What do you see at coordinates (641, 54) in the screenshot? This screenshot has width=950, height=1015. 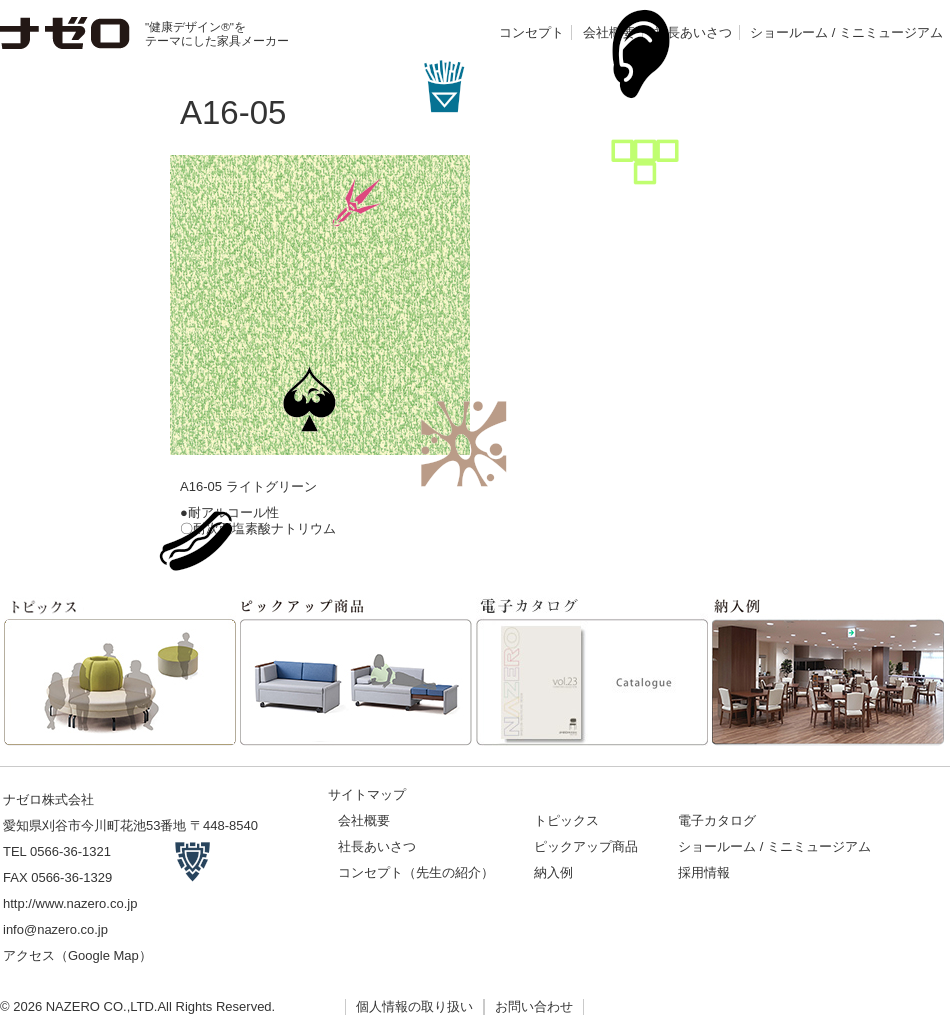 I see `adjust audio or sound settings` at bounding box center [641, 54].